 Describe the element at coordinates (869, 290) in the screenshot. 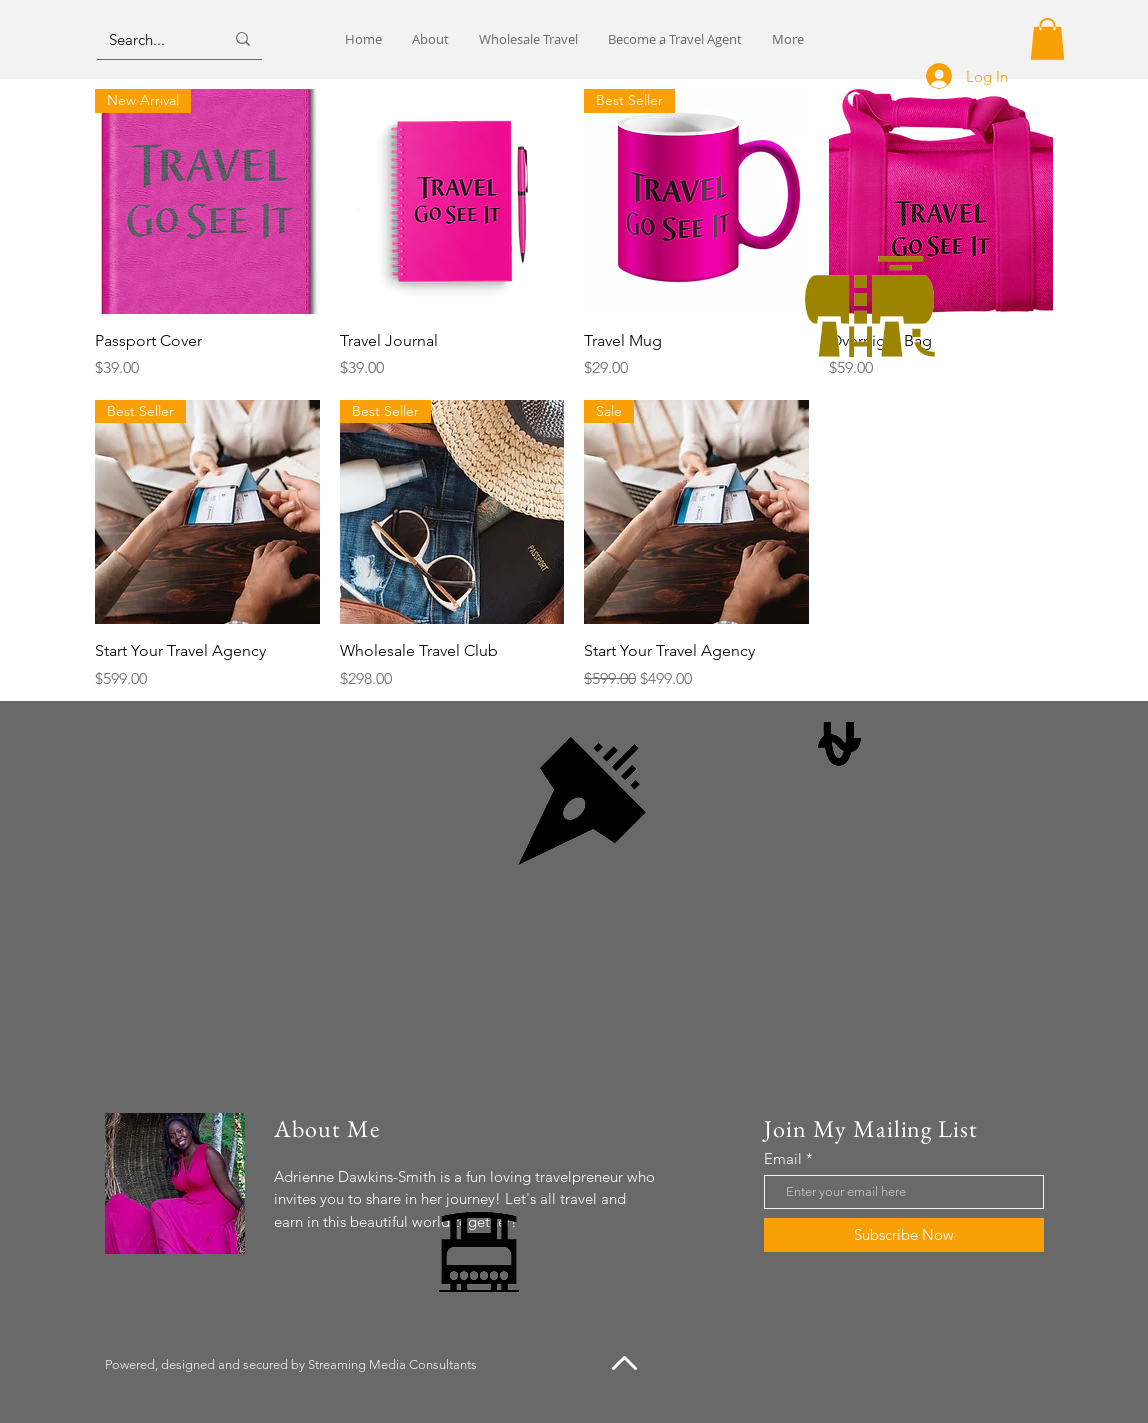

I see `view fuel tank status or capacity` at that location.